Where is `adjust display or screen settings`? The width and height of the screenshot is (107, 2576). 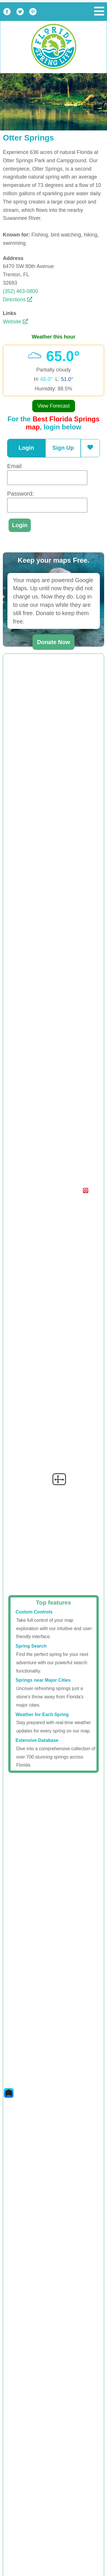 adjust display or screen settings is located at coordinates (59, 1479).